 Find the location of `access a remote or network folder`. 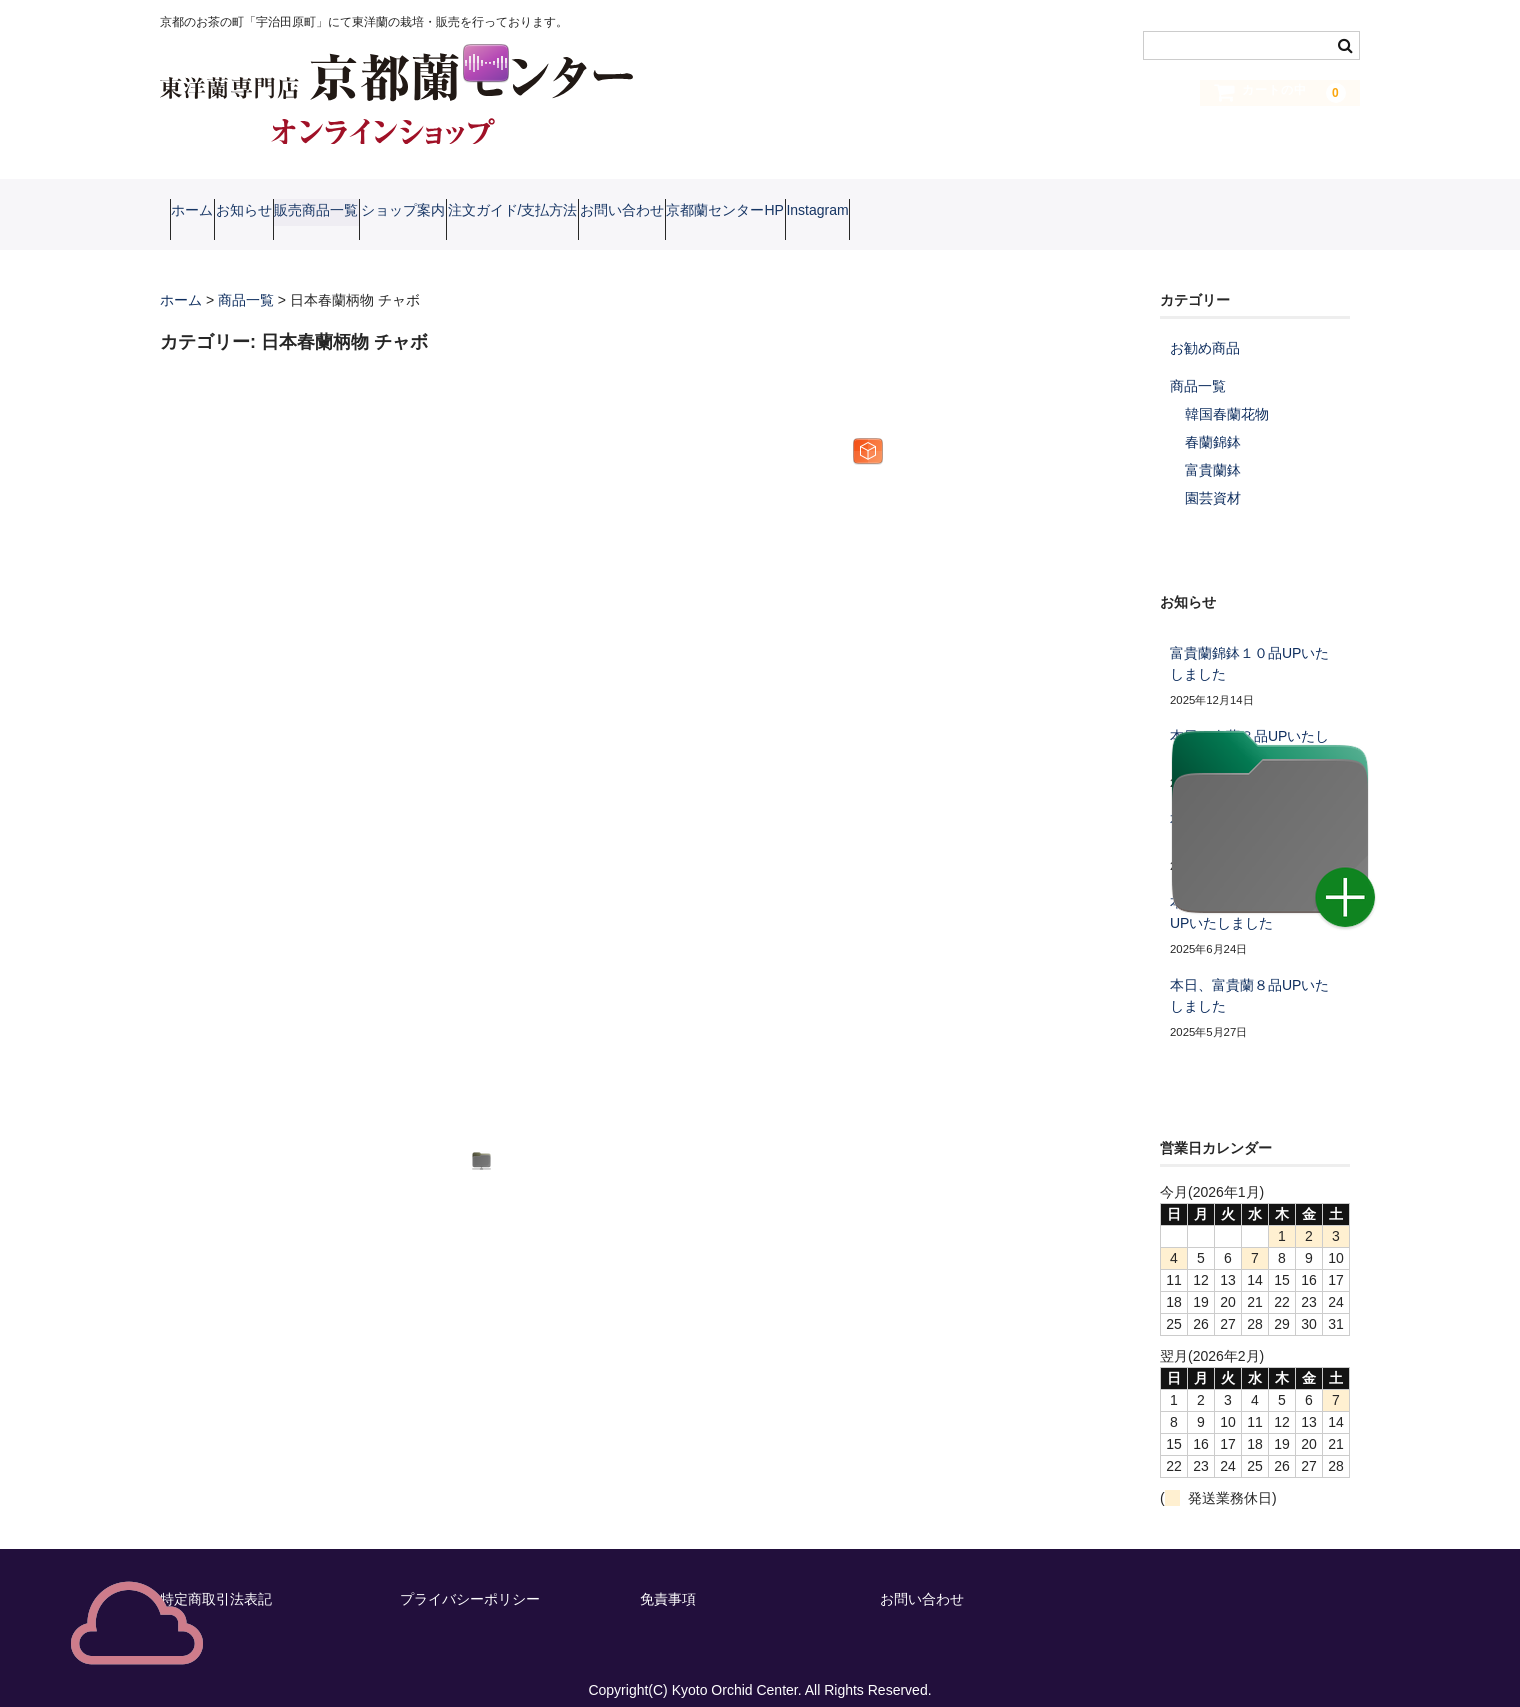

access a remote or network folder is located at coordinates (481, 1160).